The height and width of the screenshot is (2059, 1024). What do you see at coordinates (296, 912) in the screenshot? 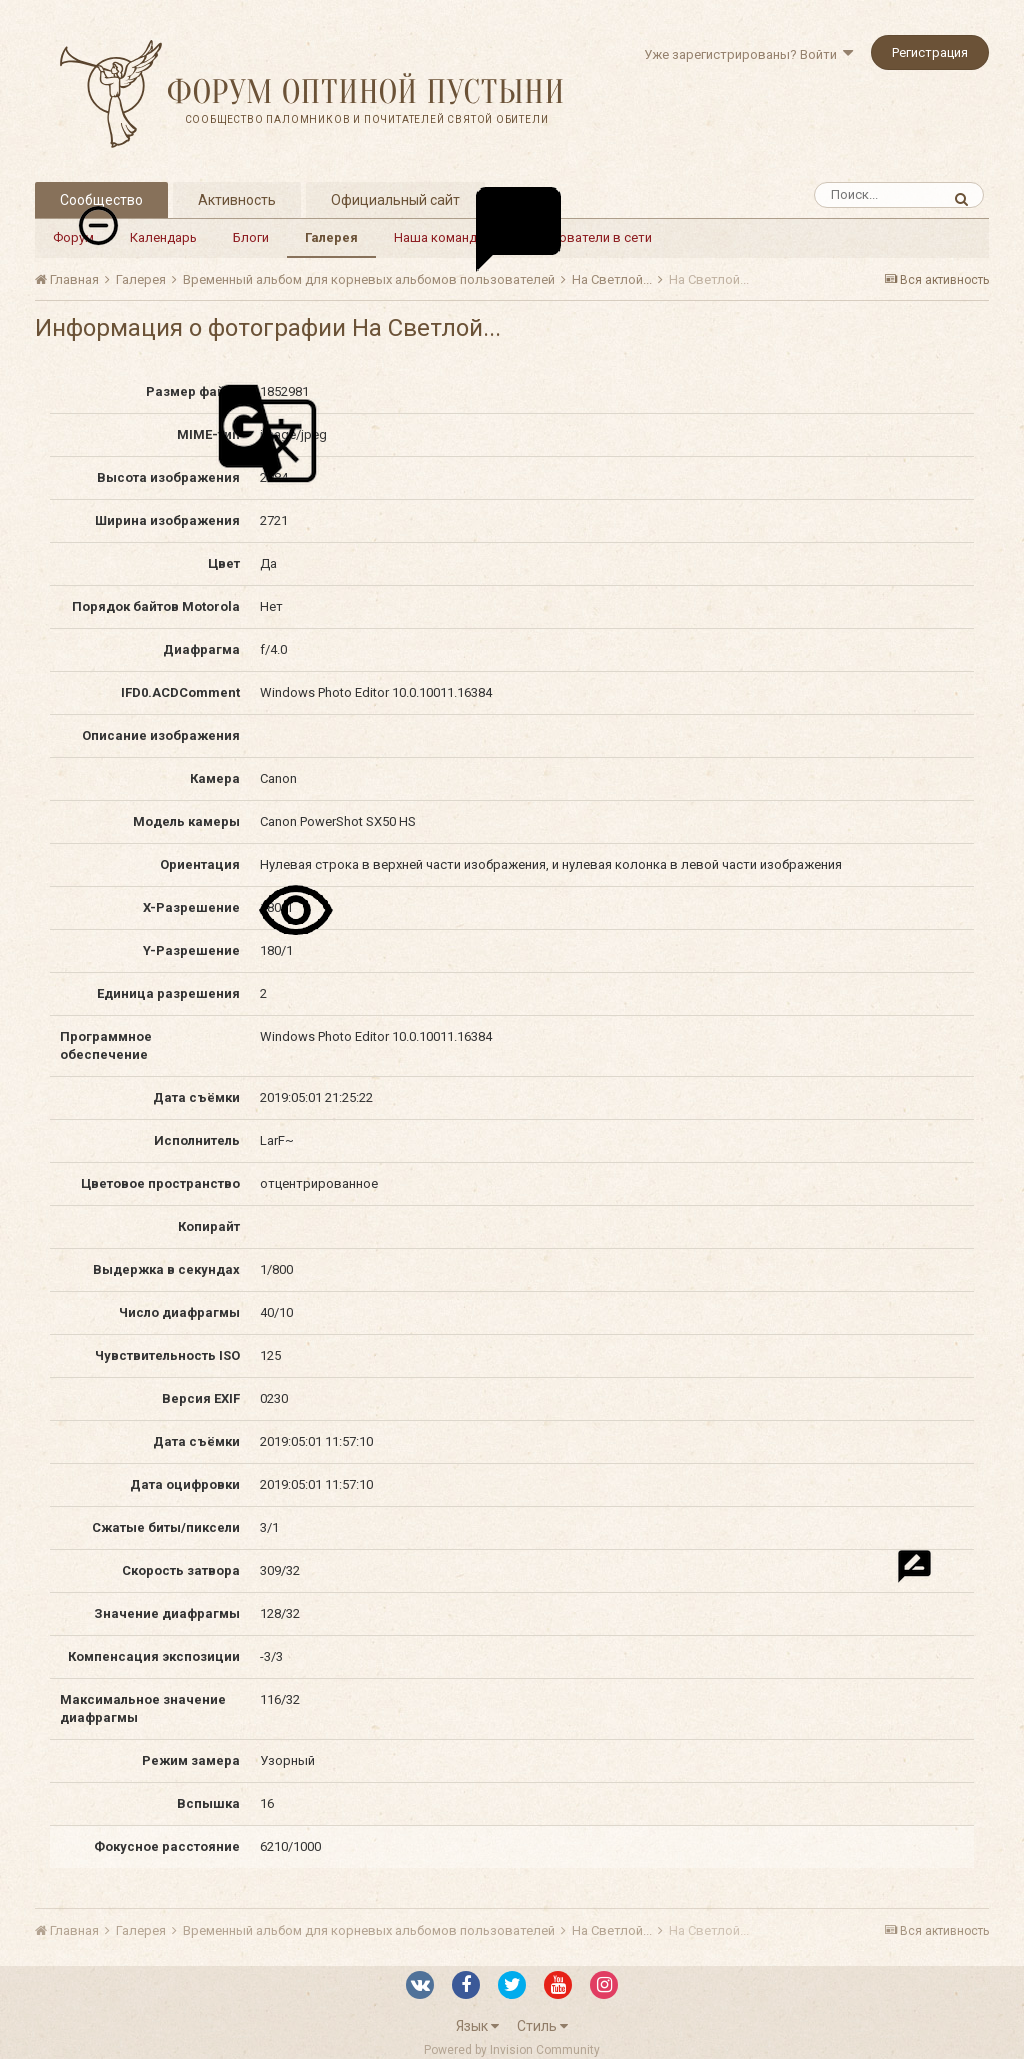
I see `toggle visibility of an item` at bounding box center [296, 912].